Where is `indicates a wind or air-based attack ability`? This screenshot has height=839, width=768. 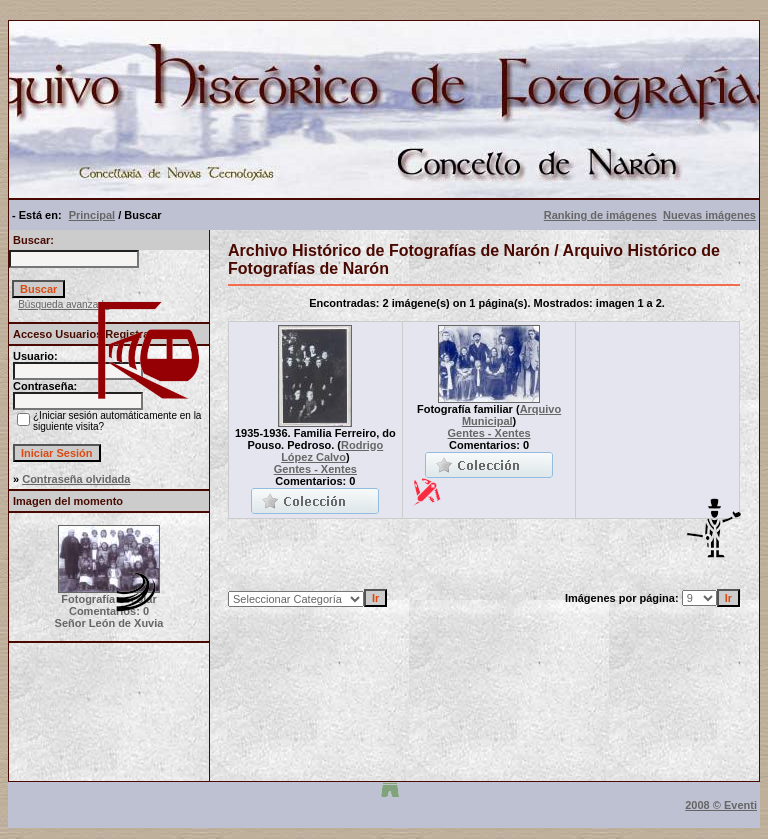
indicates a wind or air-based attack ability is located at coordinates (136, 592).